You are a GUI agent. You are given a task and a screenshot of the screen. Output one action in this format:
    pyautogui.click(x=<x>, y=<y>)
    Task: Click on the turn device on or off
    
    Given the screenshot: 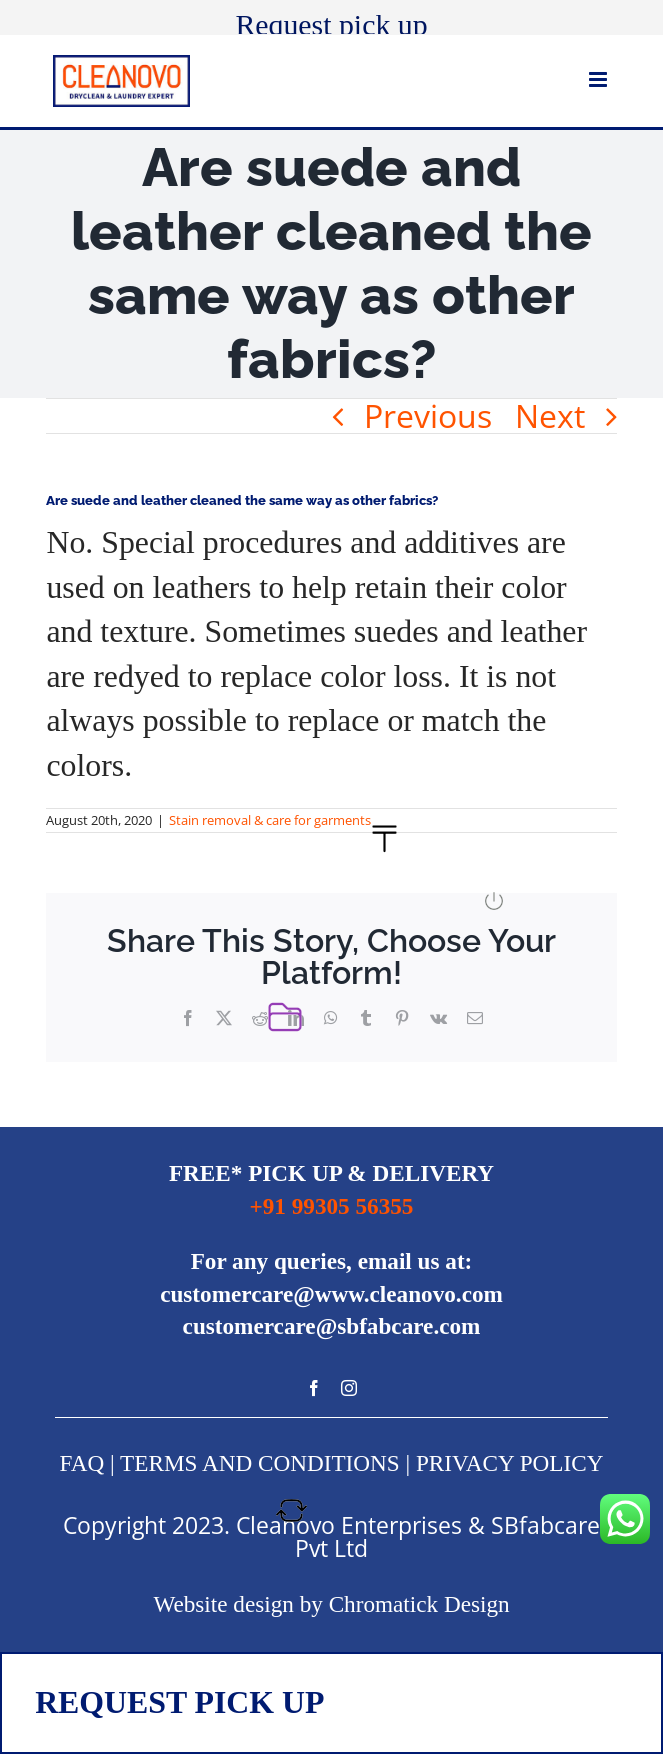 What is the action you would take?
    pyautogui.click(x=494, y=901)
    